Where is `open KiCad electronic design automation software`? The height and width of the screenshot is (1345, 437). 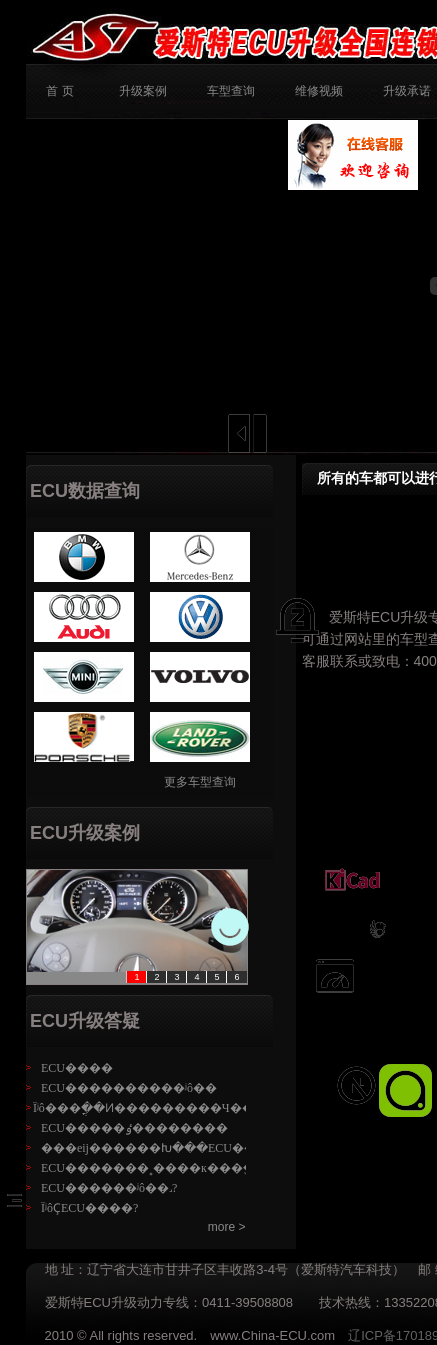
open KiCad electronic design automation software is located at coordinates (352, 879).